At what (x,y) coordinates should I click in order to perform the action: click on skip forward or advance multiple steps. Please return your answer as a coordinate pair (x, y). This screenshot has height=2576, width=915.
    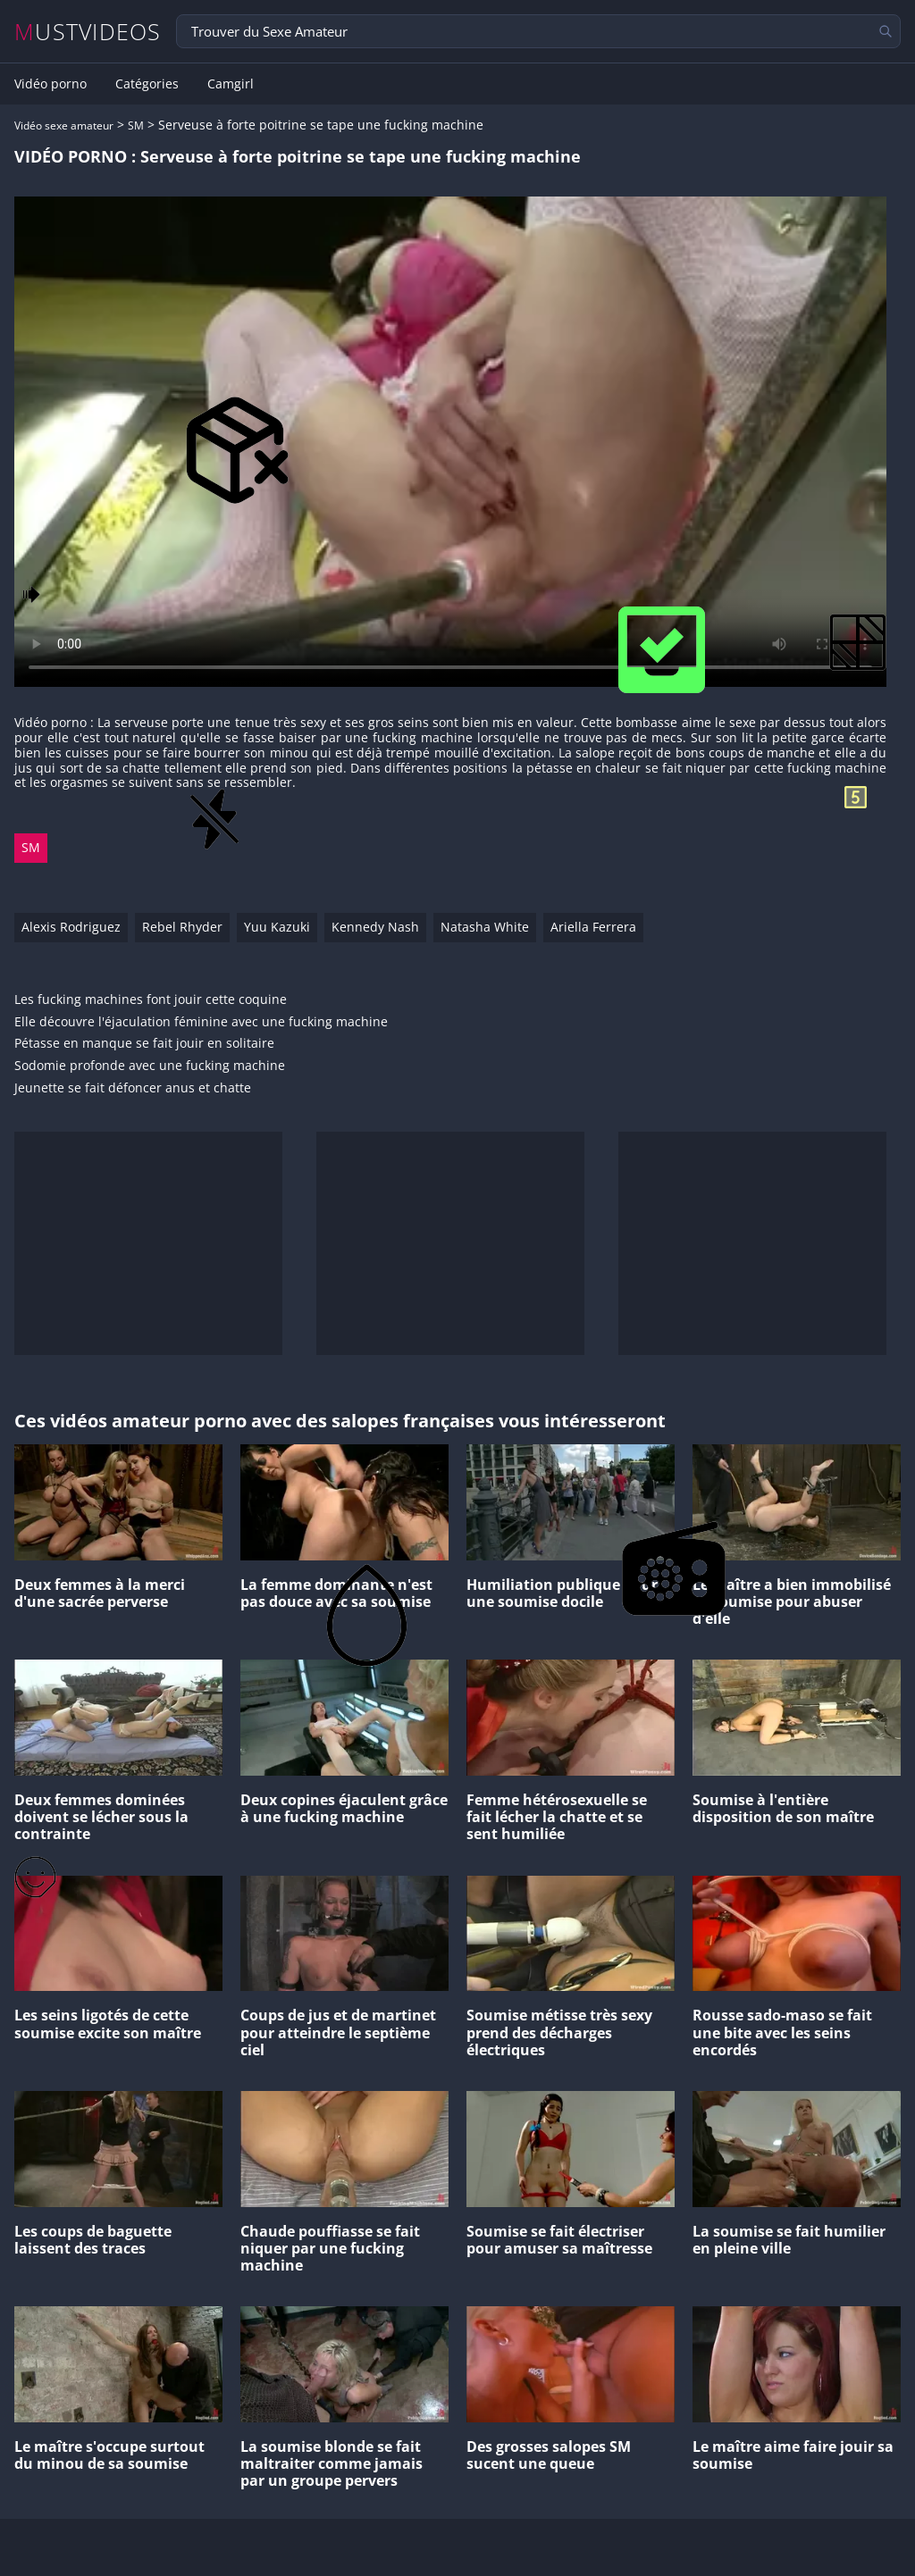
    Looking at the image, I should click on (30, 594).